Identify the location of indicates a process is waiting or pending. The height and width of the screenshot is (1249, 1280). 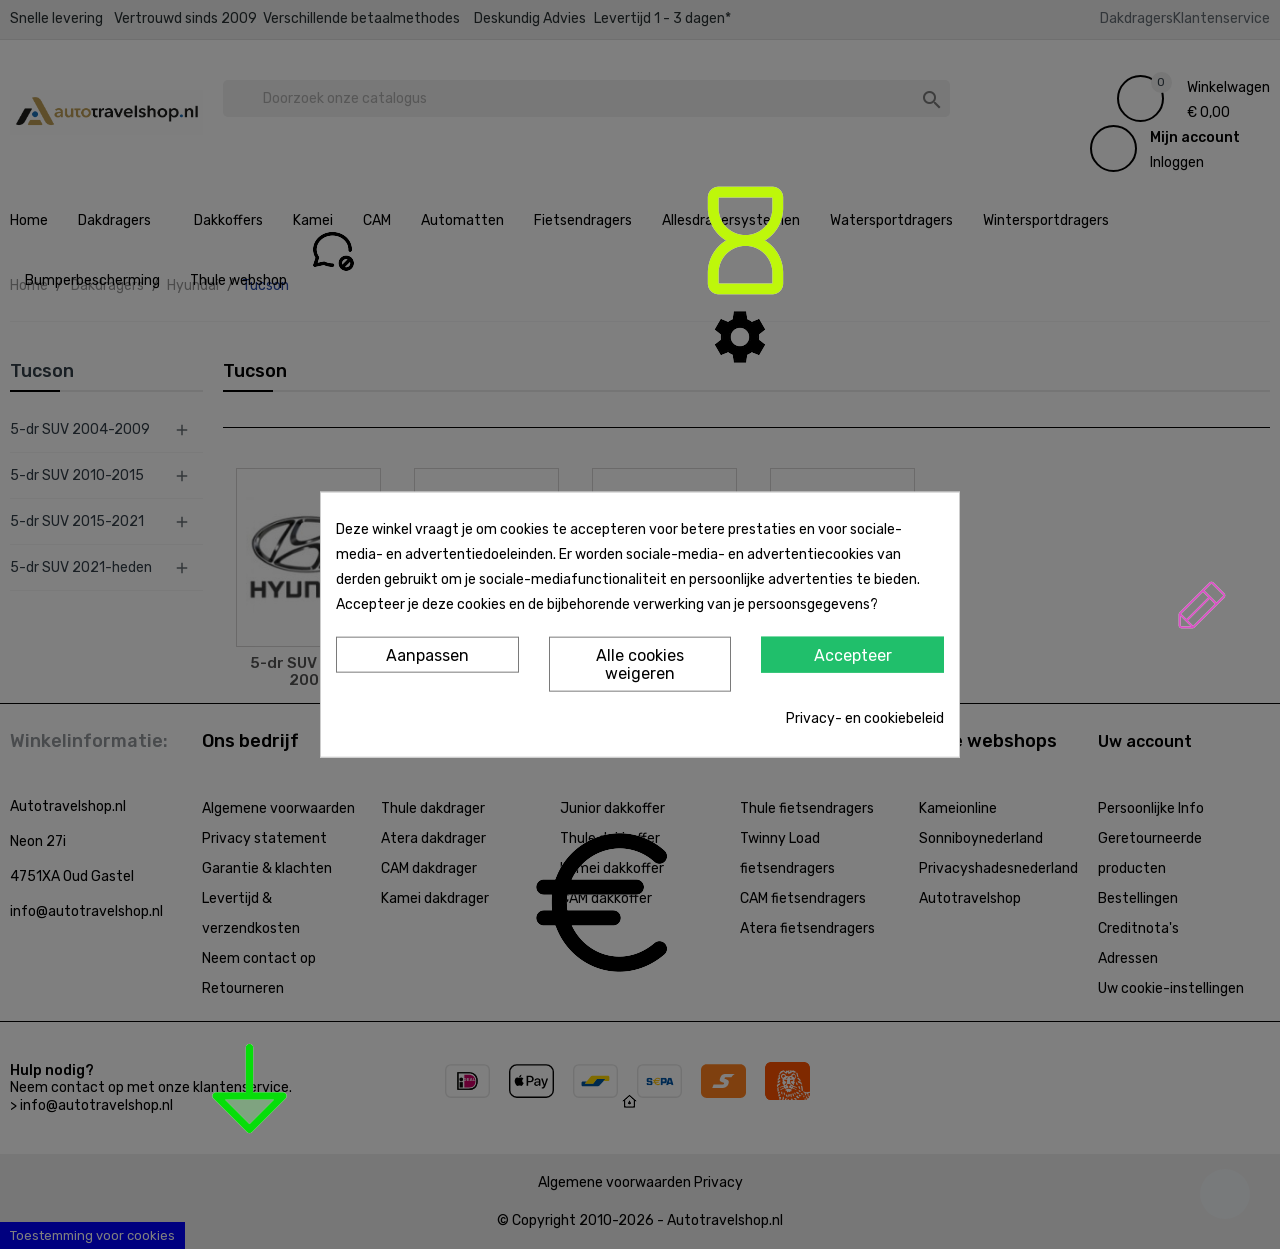
(745, 240).